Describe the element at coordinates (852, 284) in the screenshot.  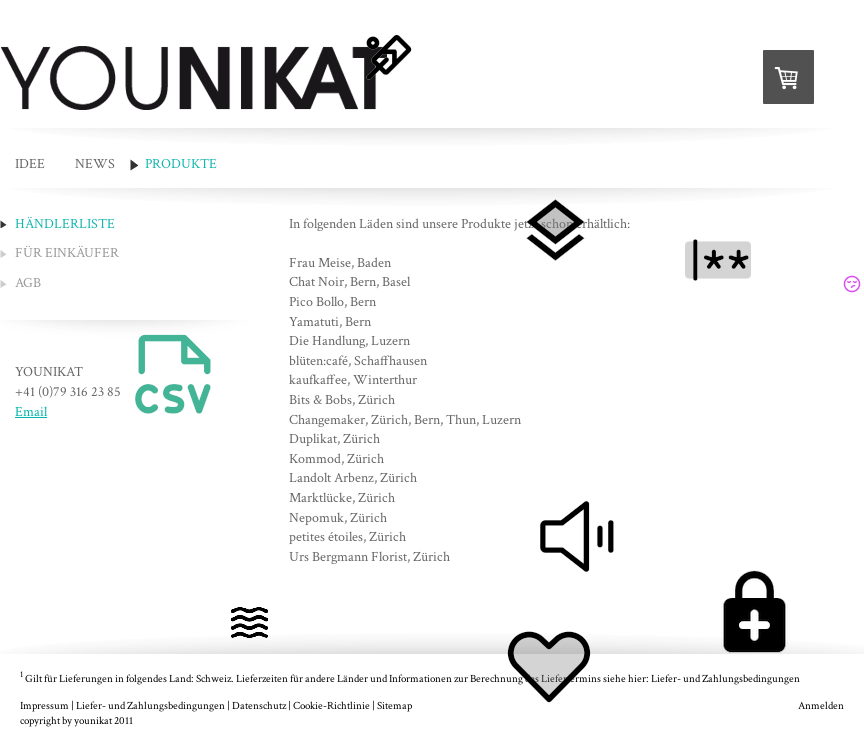
I see `indicate user frustration or negative feedback` at that location.